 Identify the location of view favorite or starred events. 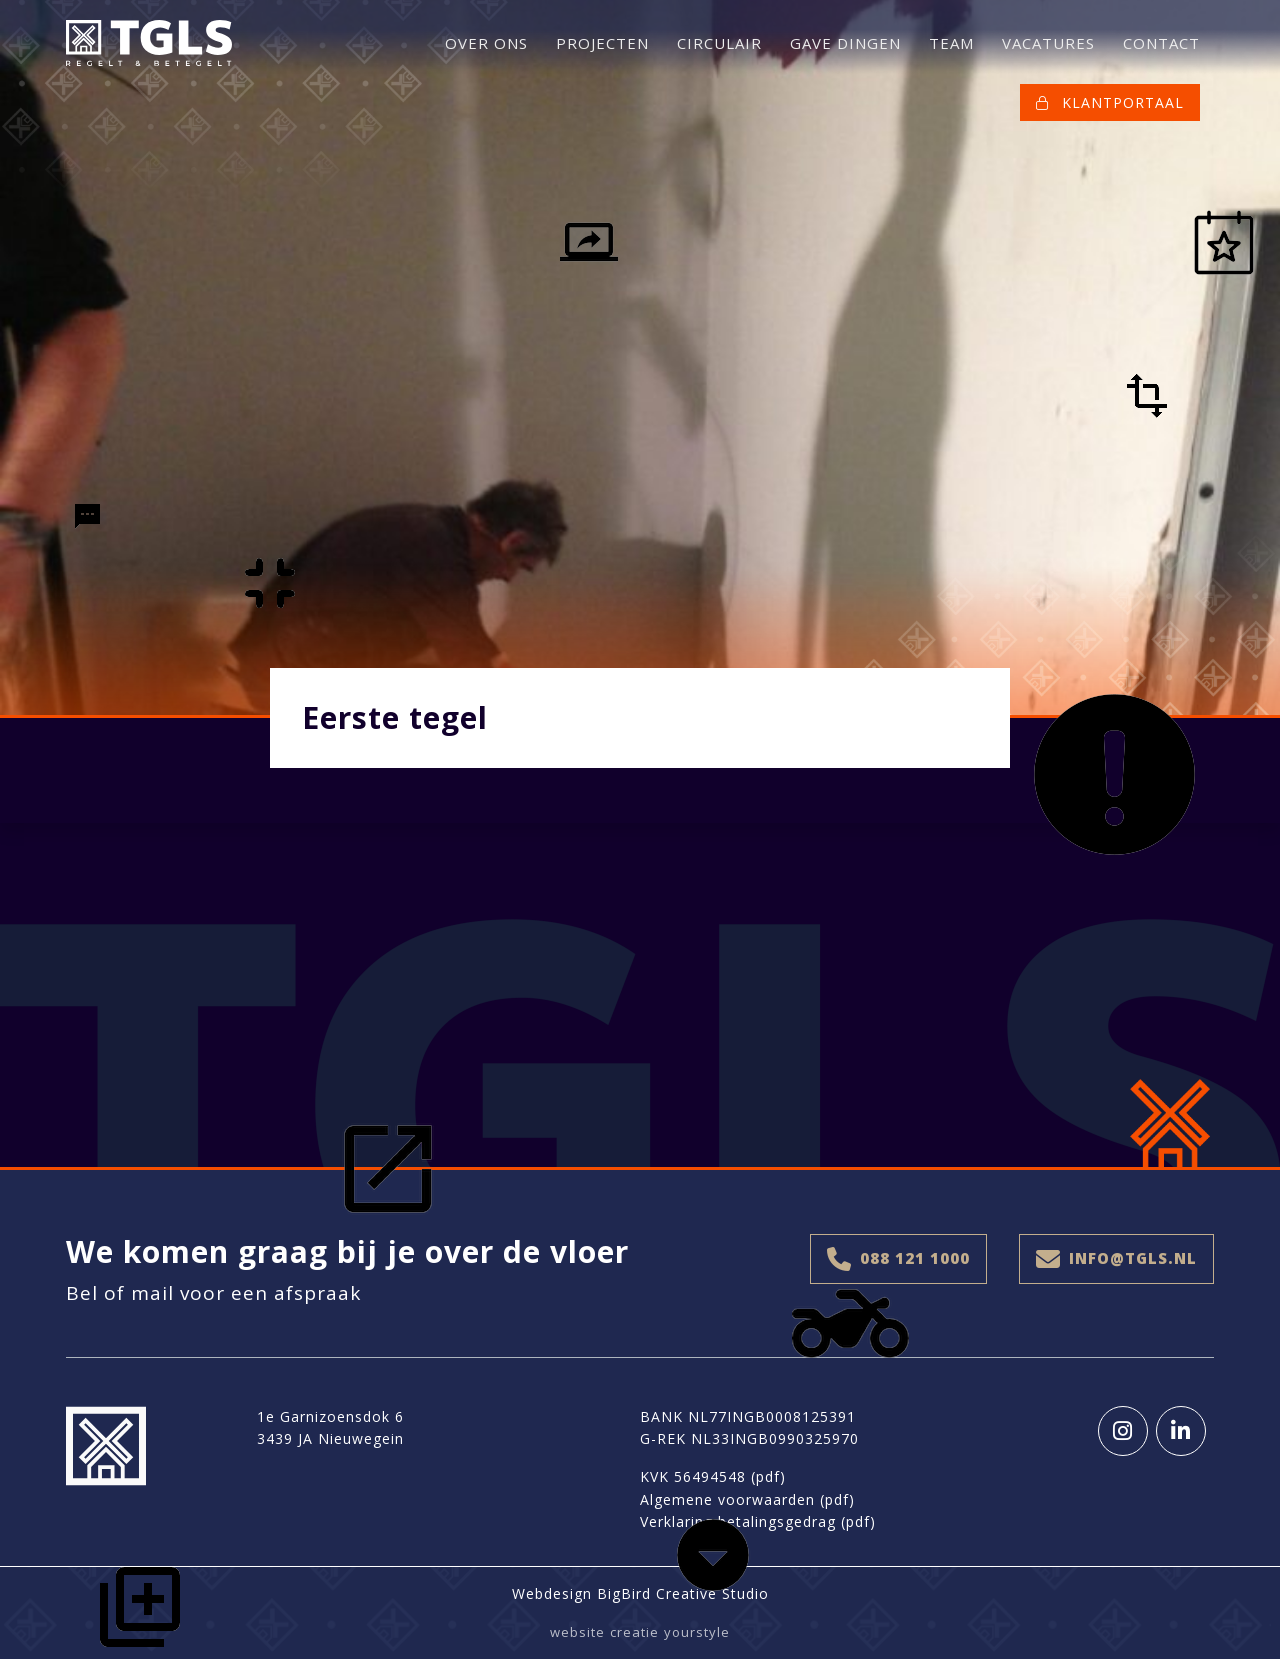
(1224, 245).